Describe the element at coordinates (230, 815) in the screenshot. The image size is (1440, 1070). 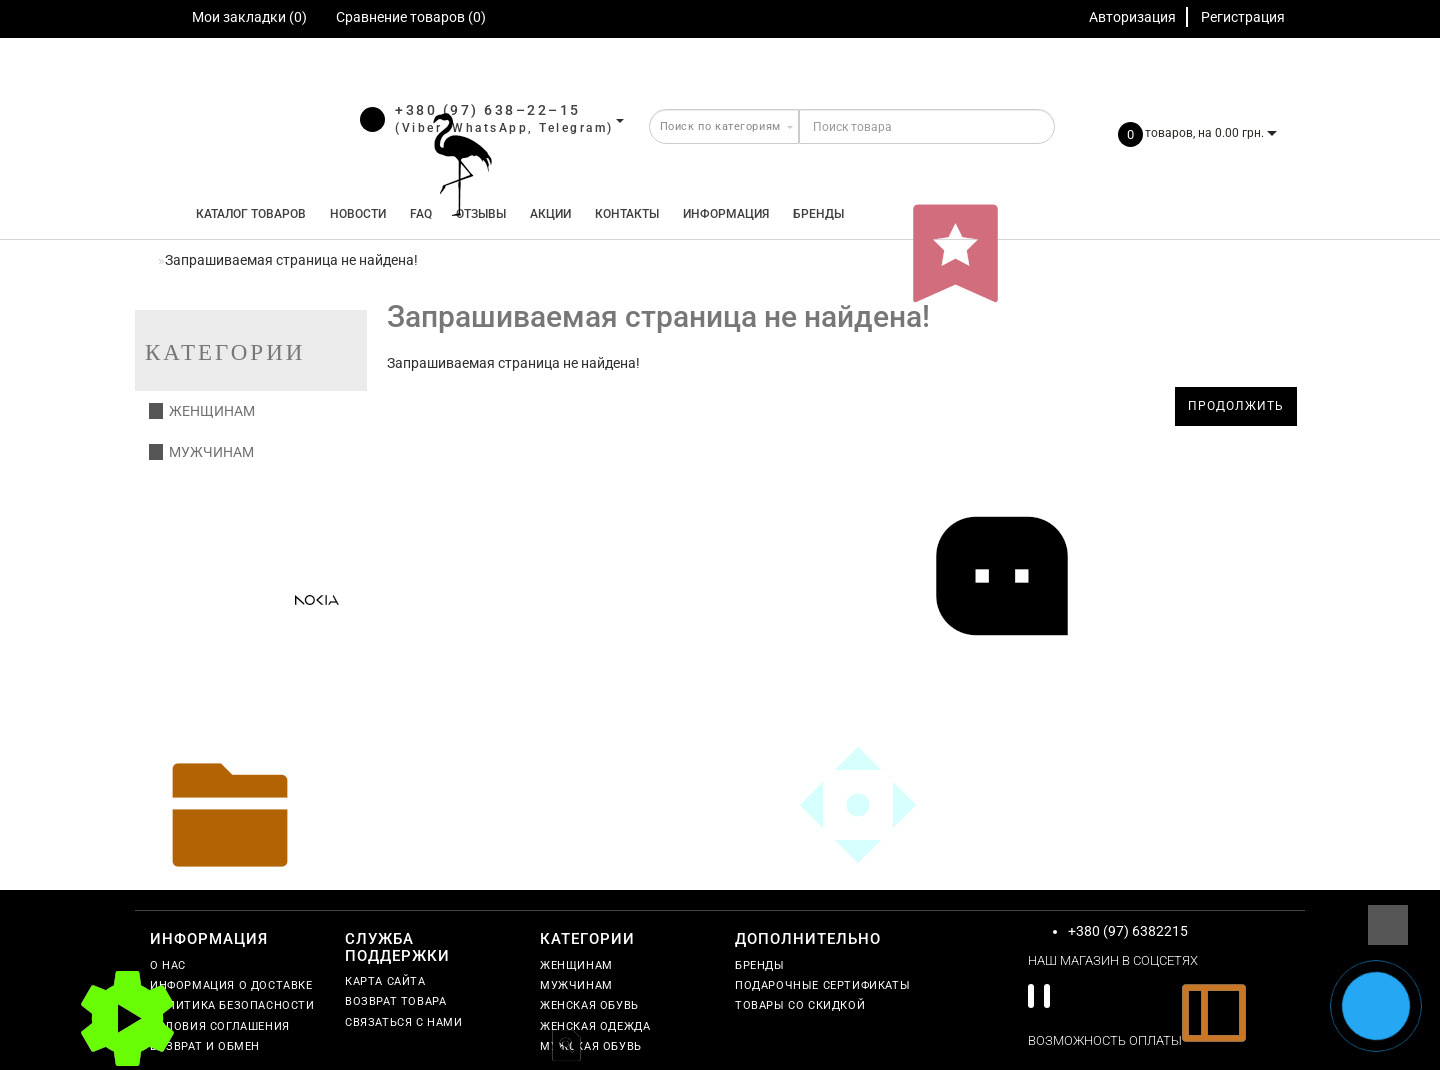
I see `open folder to view files` at that location.